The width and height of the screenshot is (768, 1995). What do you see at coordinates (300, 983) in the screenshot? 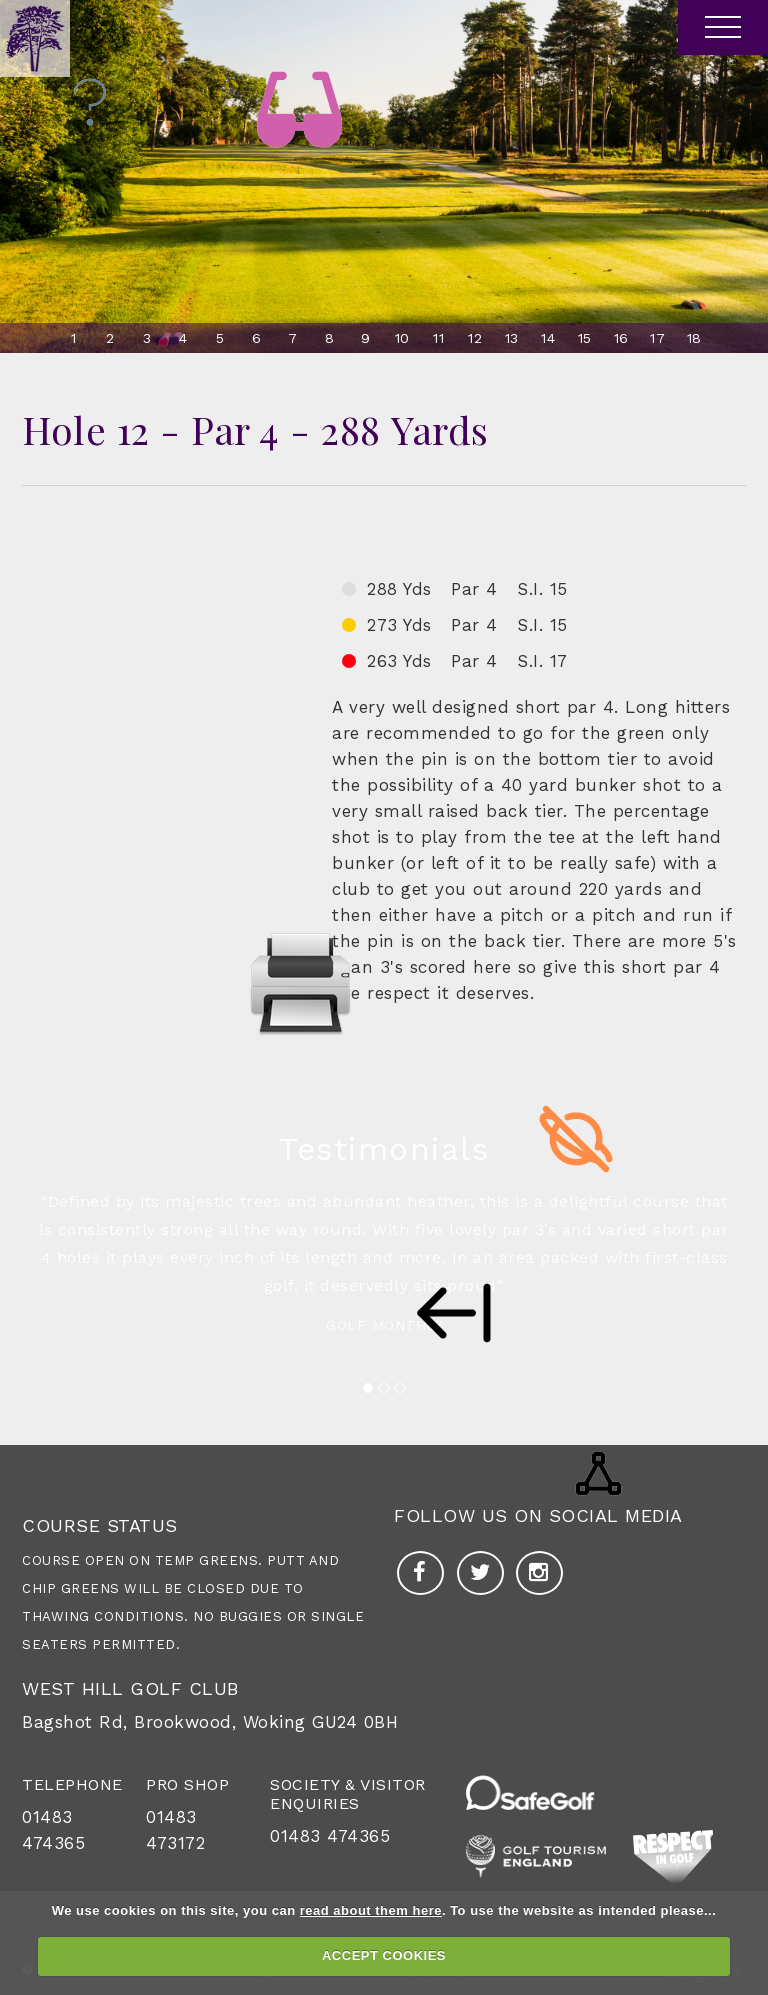
I see `access printer settings and preferences` at bounding box center [300, 983].